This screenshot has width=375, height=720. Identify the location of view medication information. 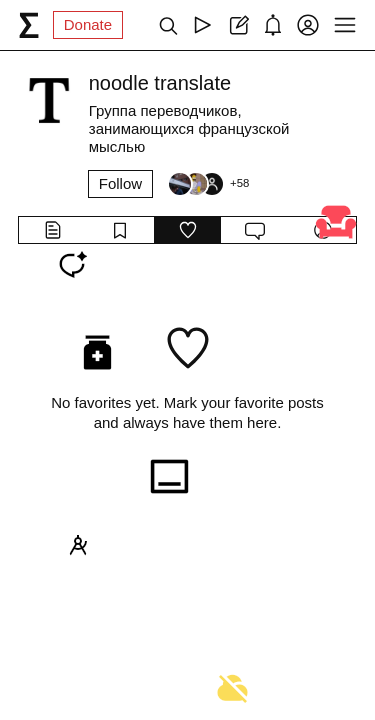
(97, 352).